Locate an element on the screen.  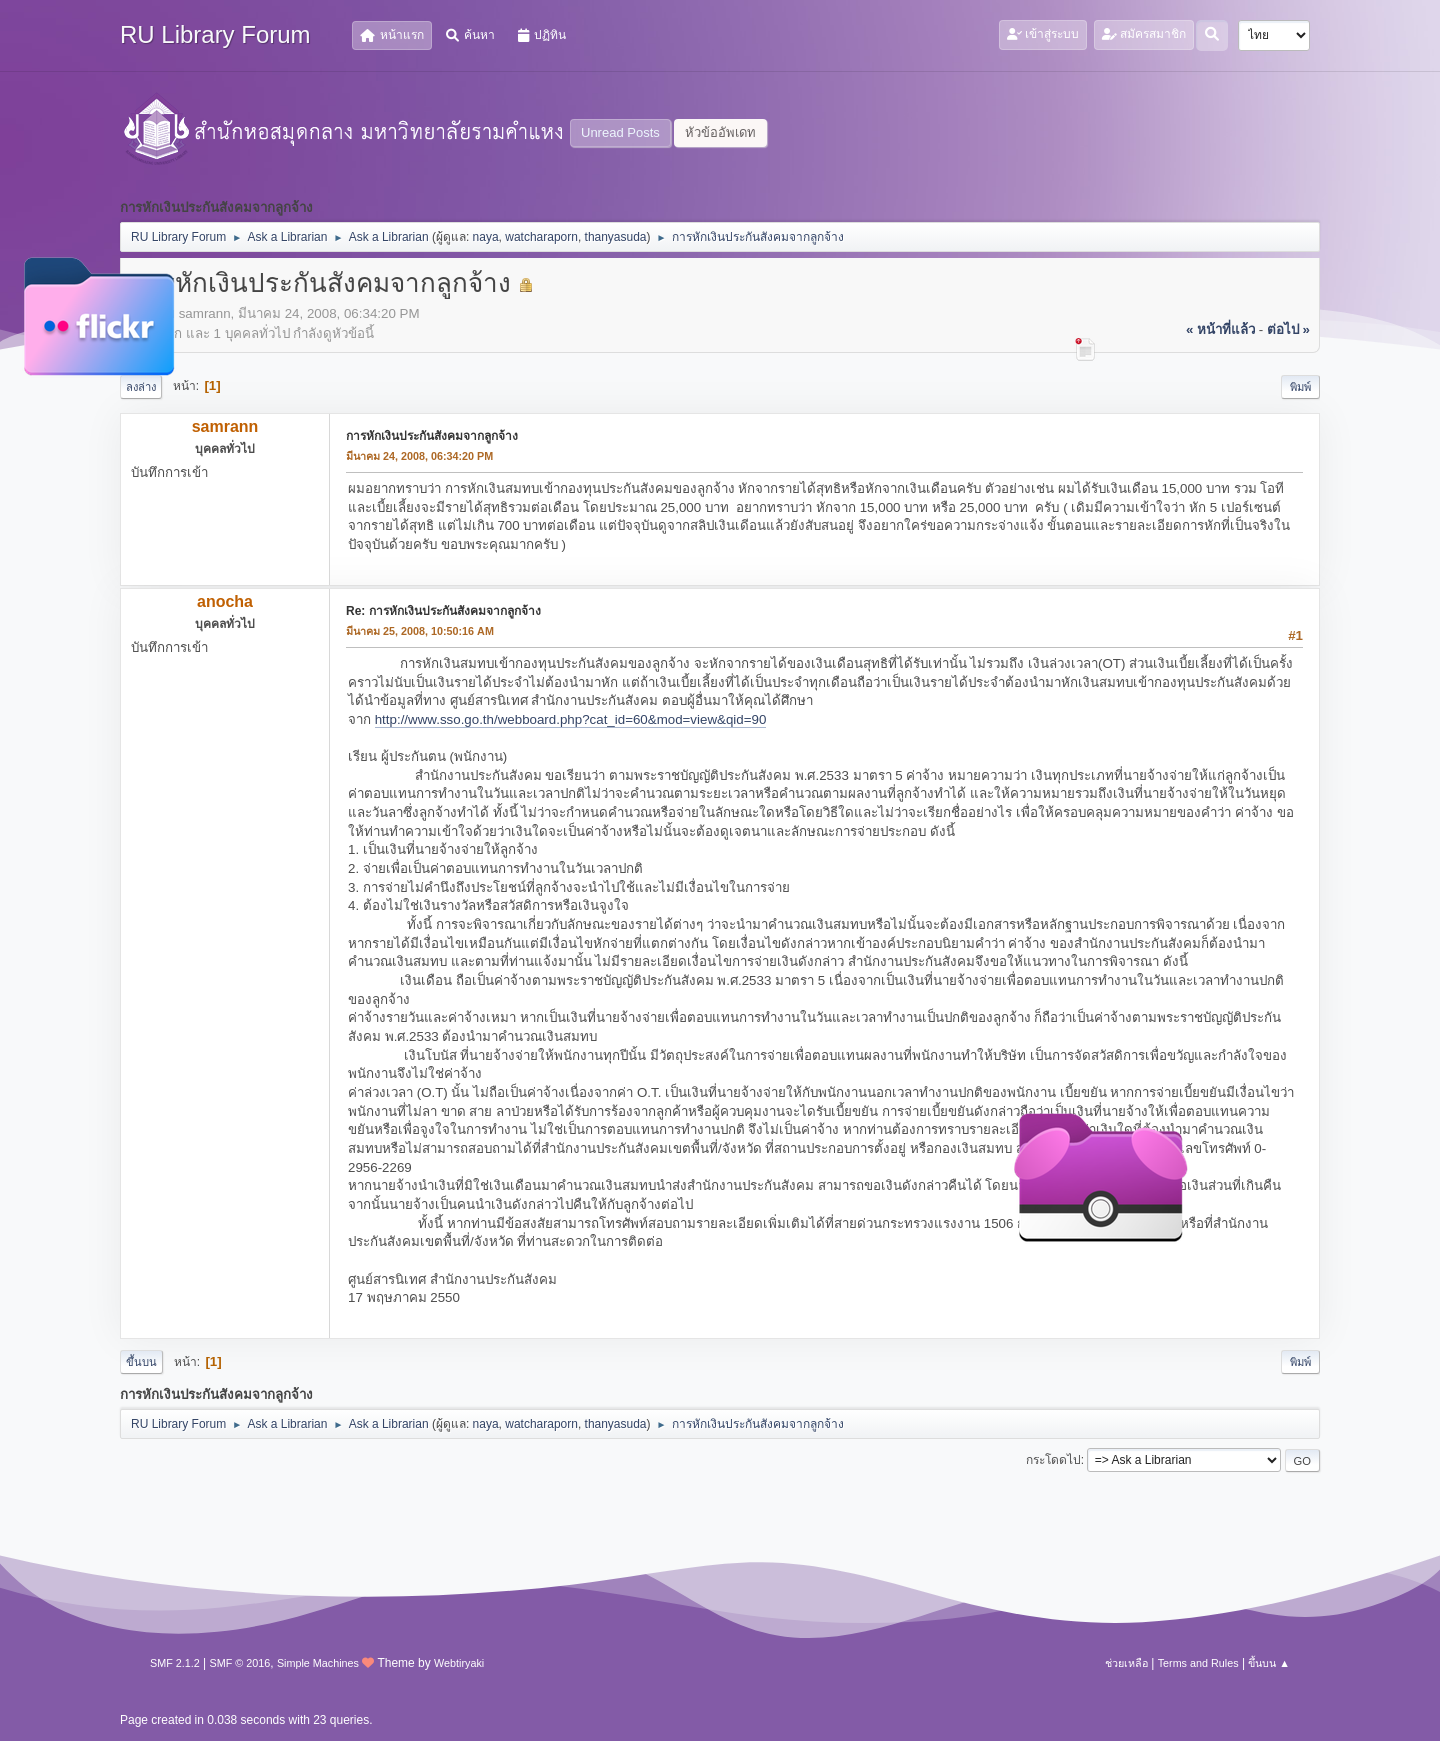
open folder containing flickr downloads or exports is located at coordinates (98, 320).